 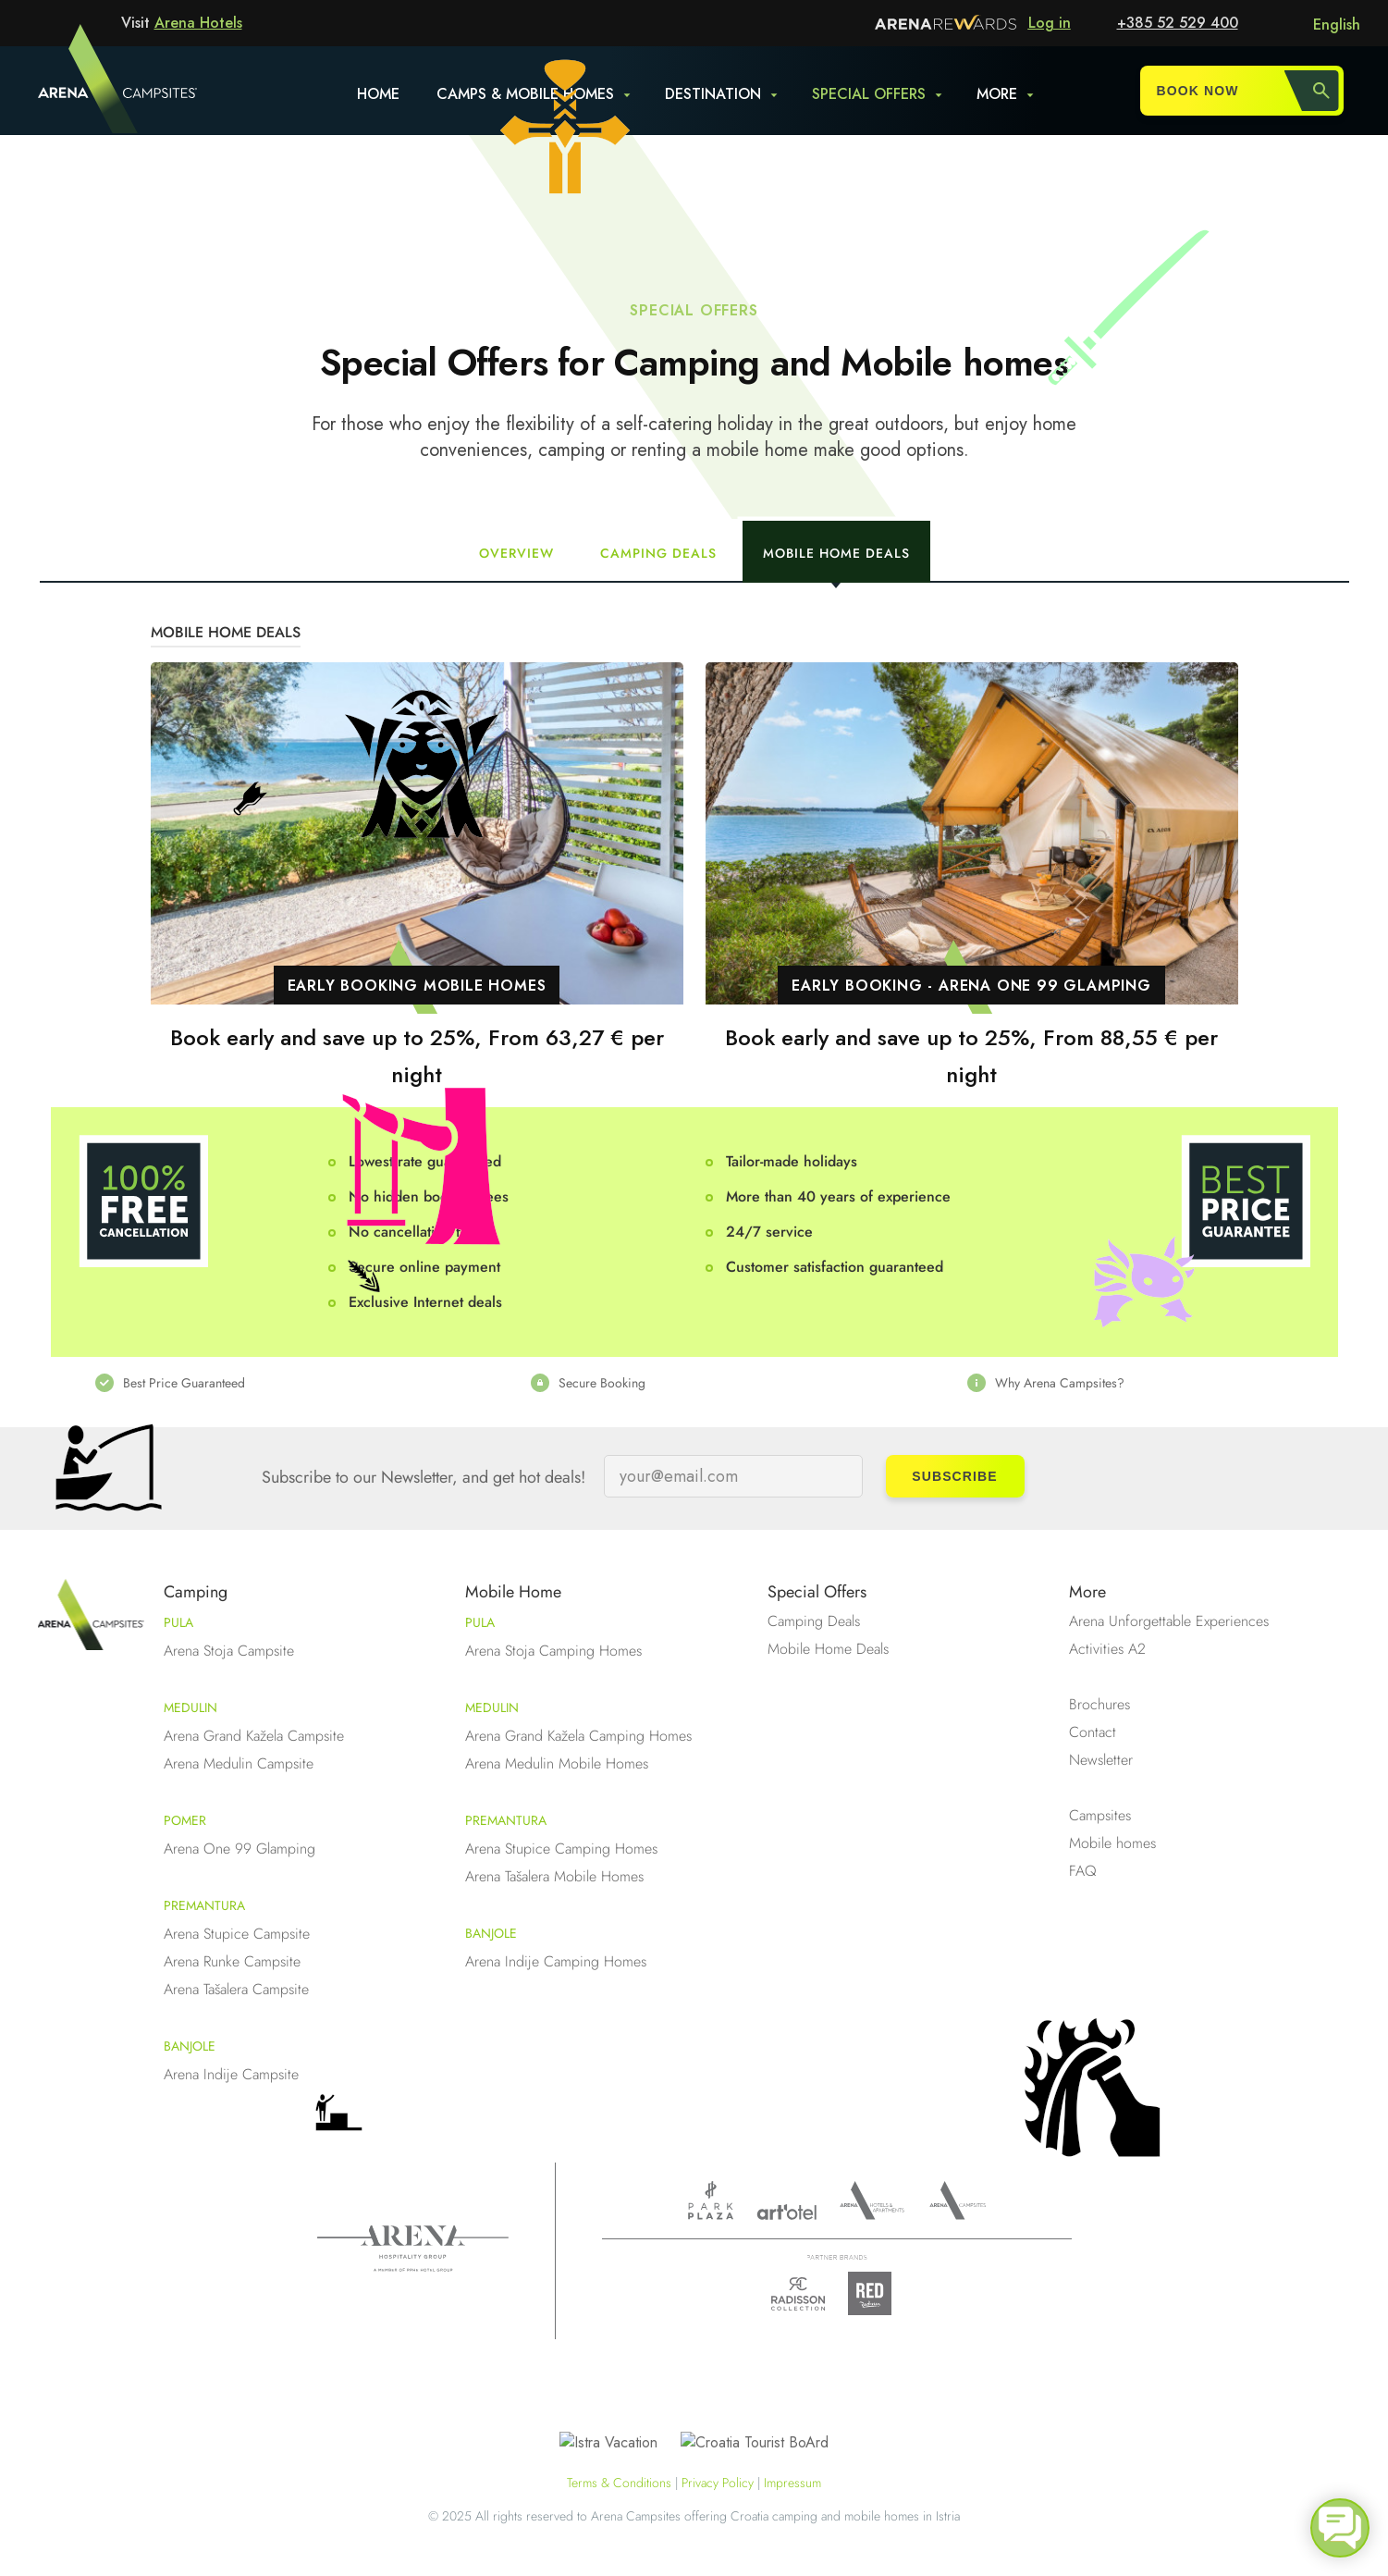 I want to click on select a piercing or armor-penetrating attack, so click(x=363, y=1276).